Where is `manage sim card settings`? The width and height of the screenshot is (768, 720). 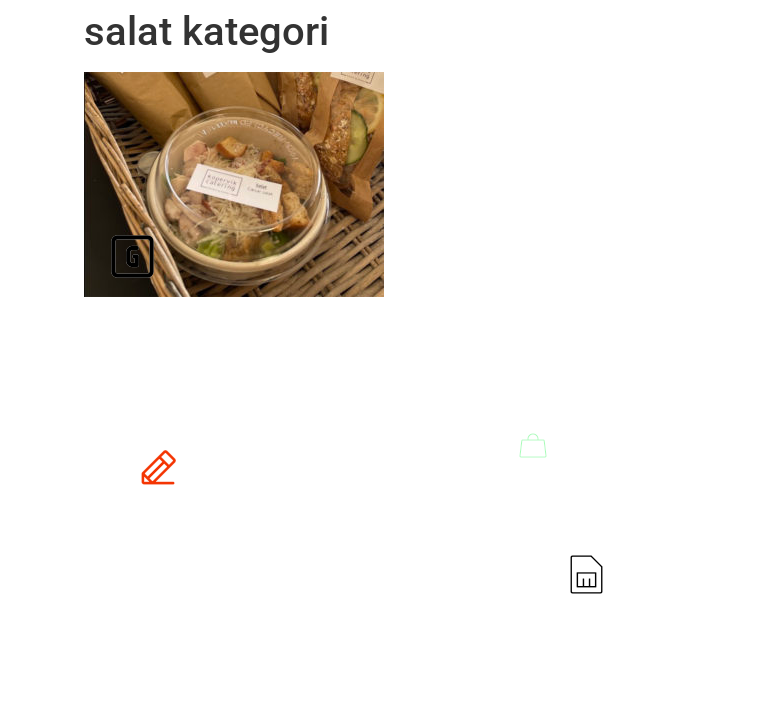 manage sim card settings is located at coordinates (586, 574).